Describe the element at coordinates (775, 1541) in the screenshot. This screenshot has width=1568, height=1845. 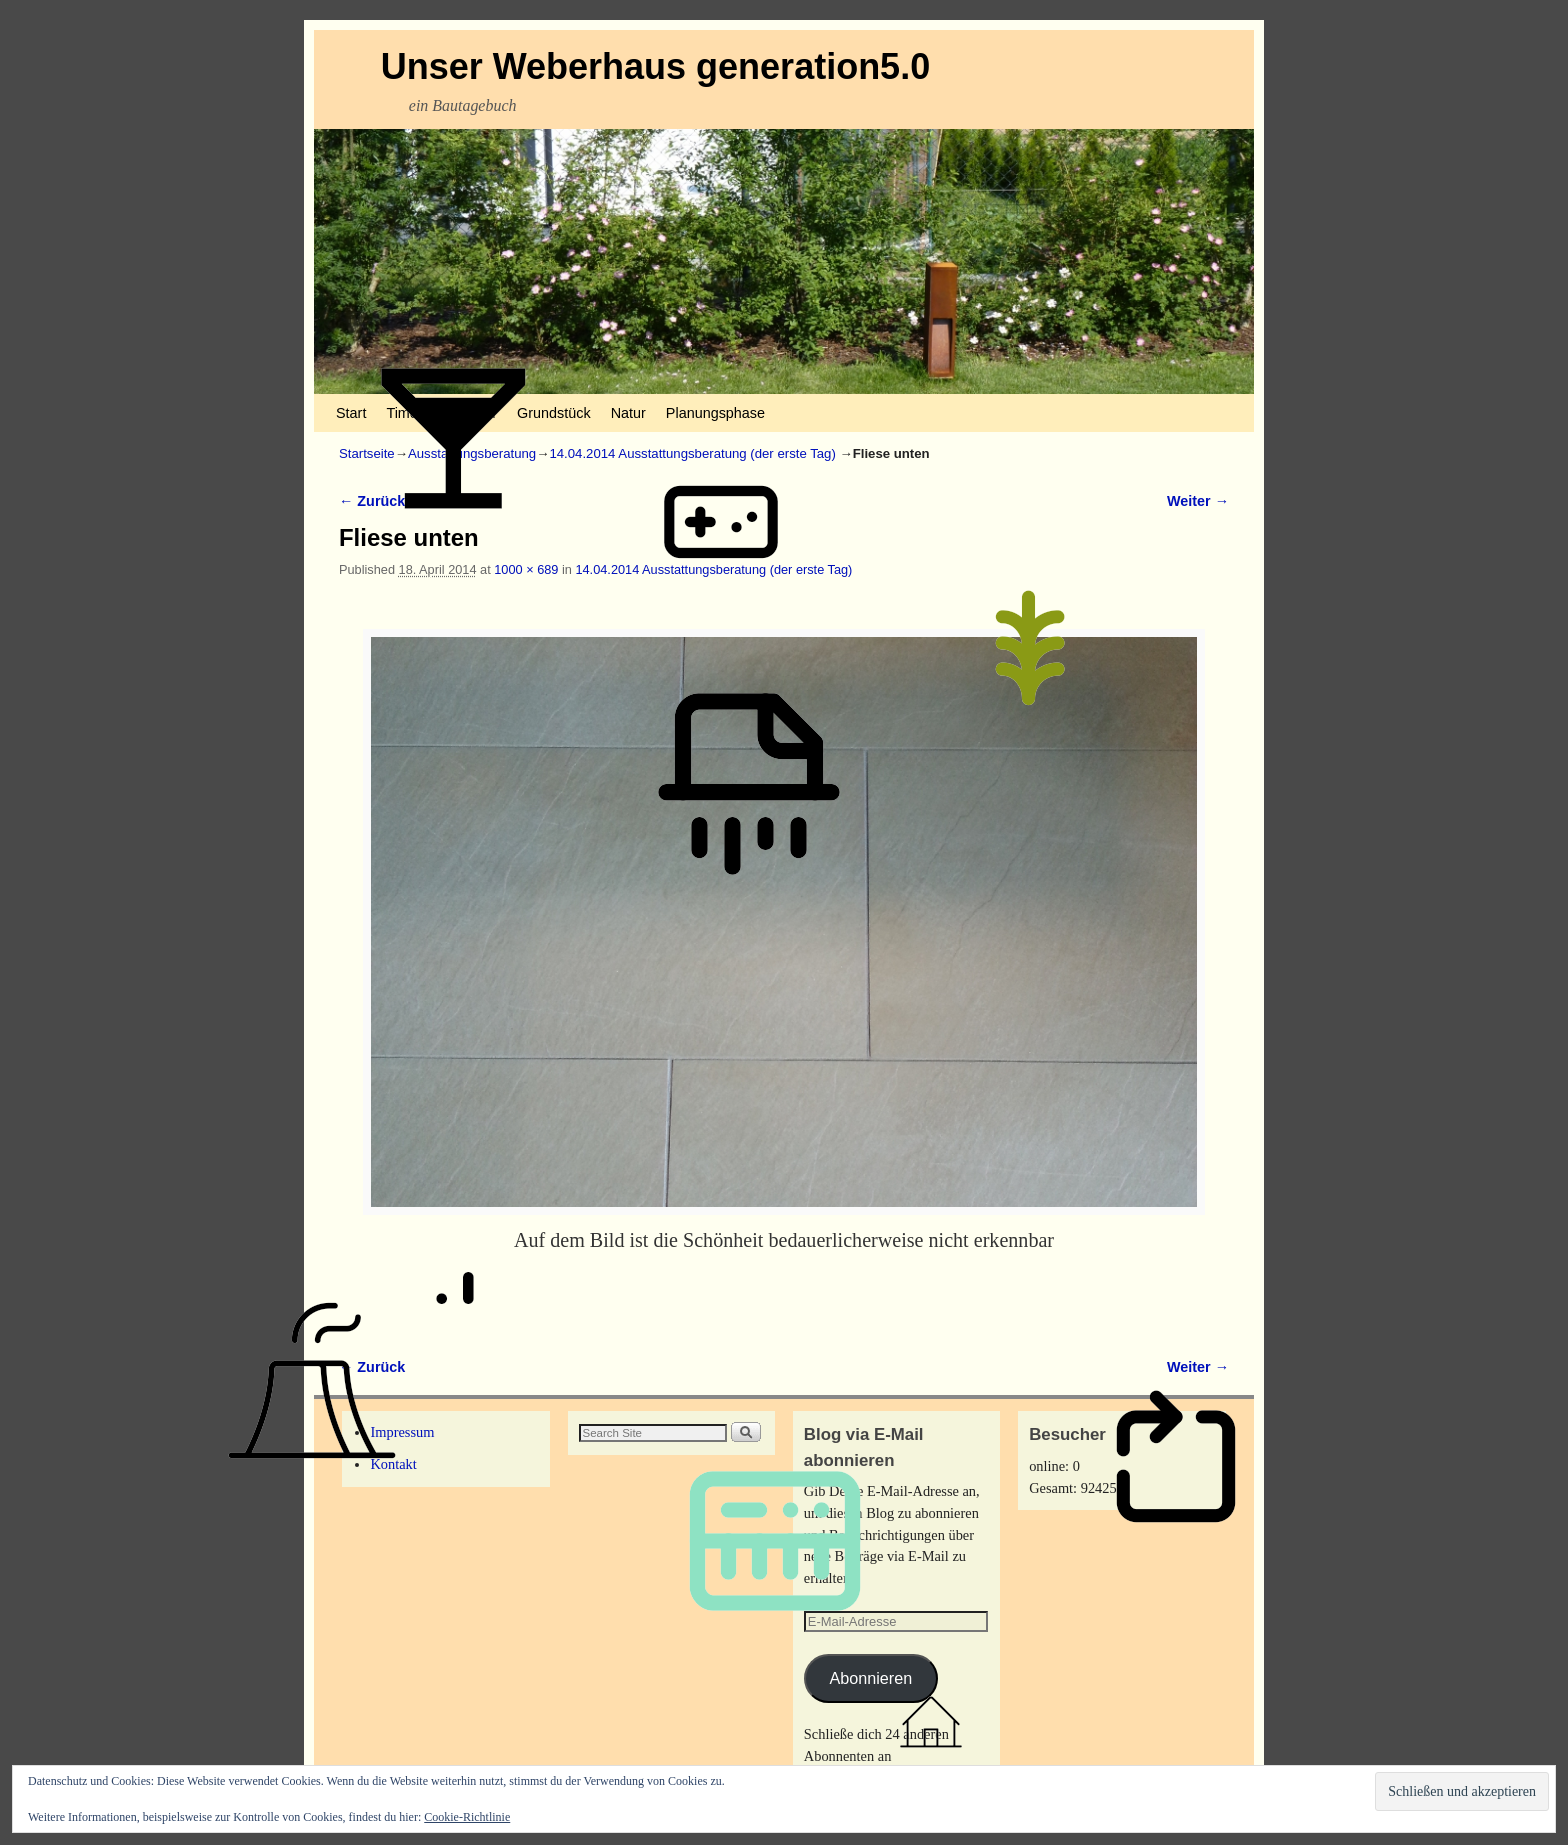
I see `open music keyboard or piano tool` at that location.